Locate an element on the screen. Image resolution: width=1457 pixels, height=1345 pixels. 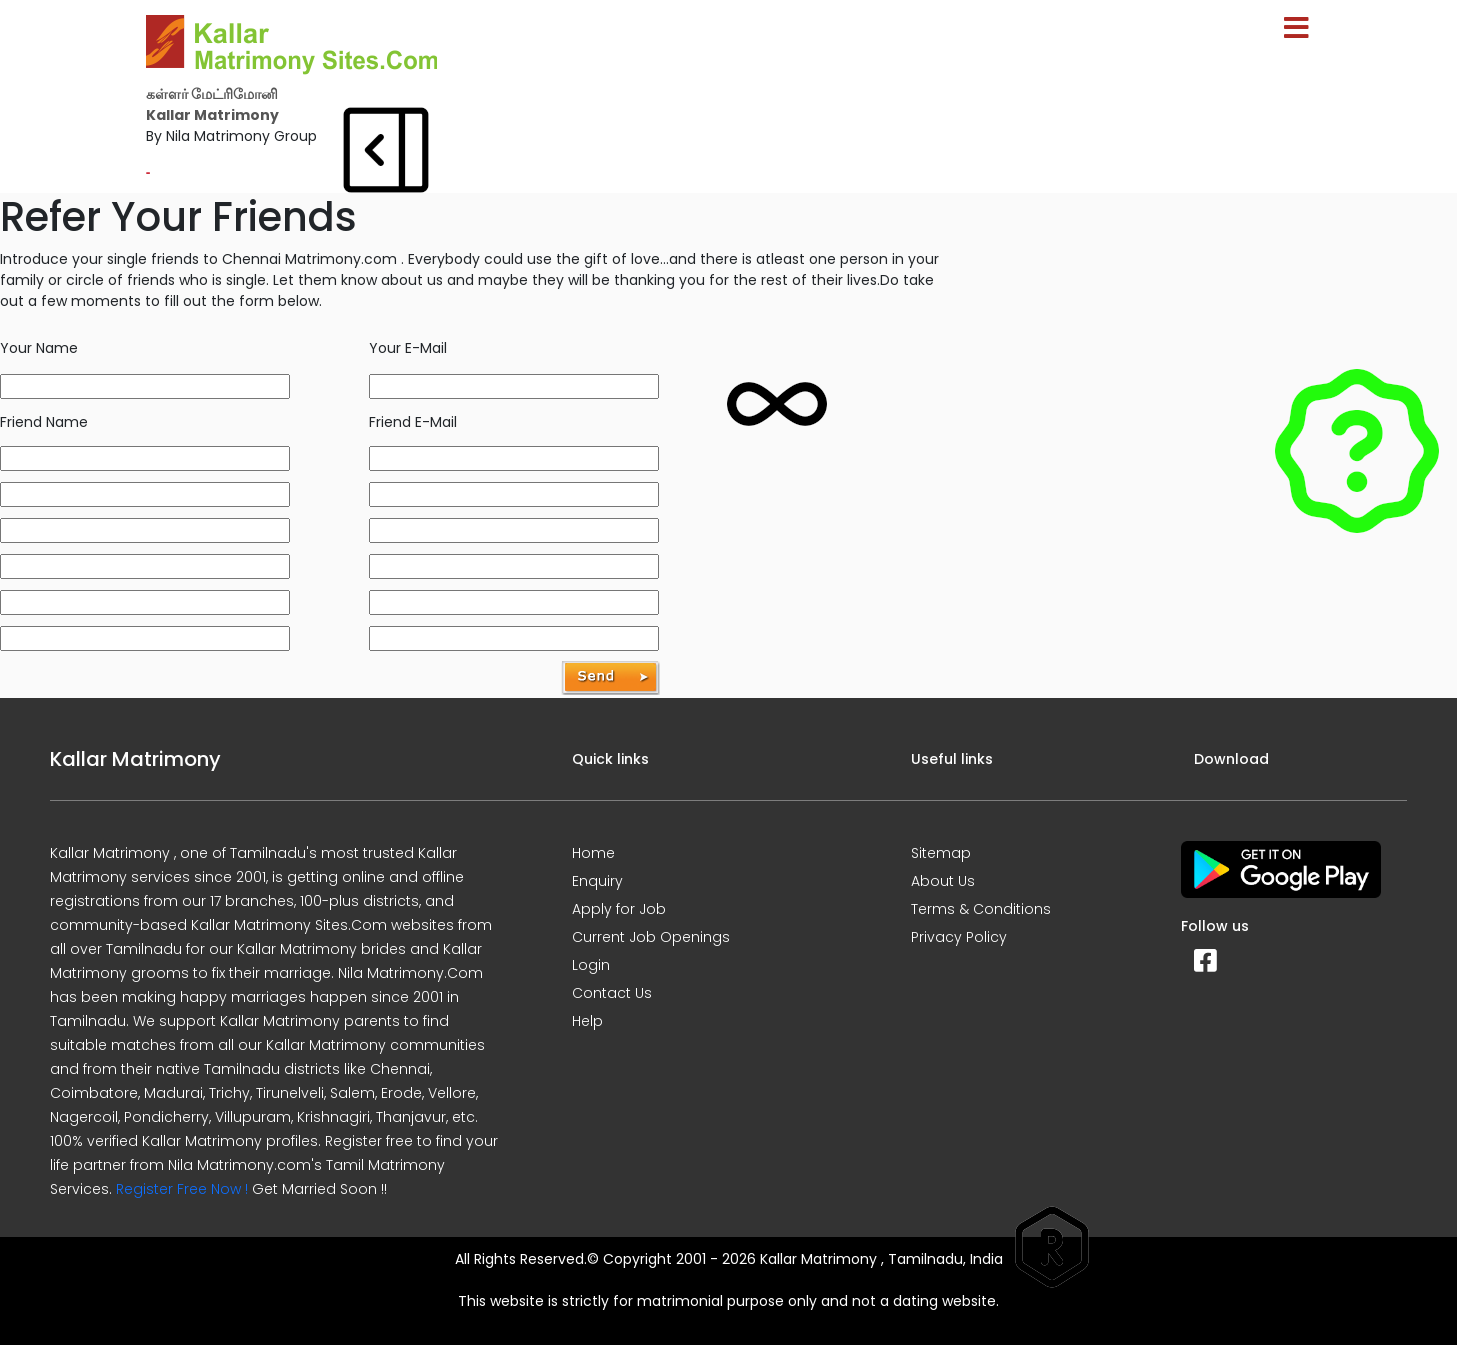
indicates a hexagonal badge or label with "R" designation is located at coordinates (1052, 1247).